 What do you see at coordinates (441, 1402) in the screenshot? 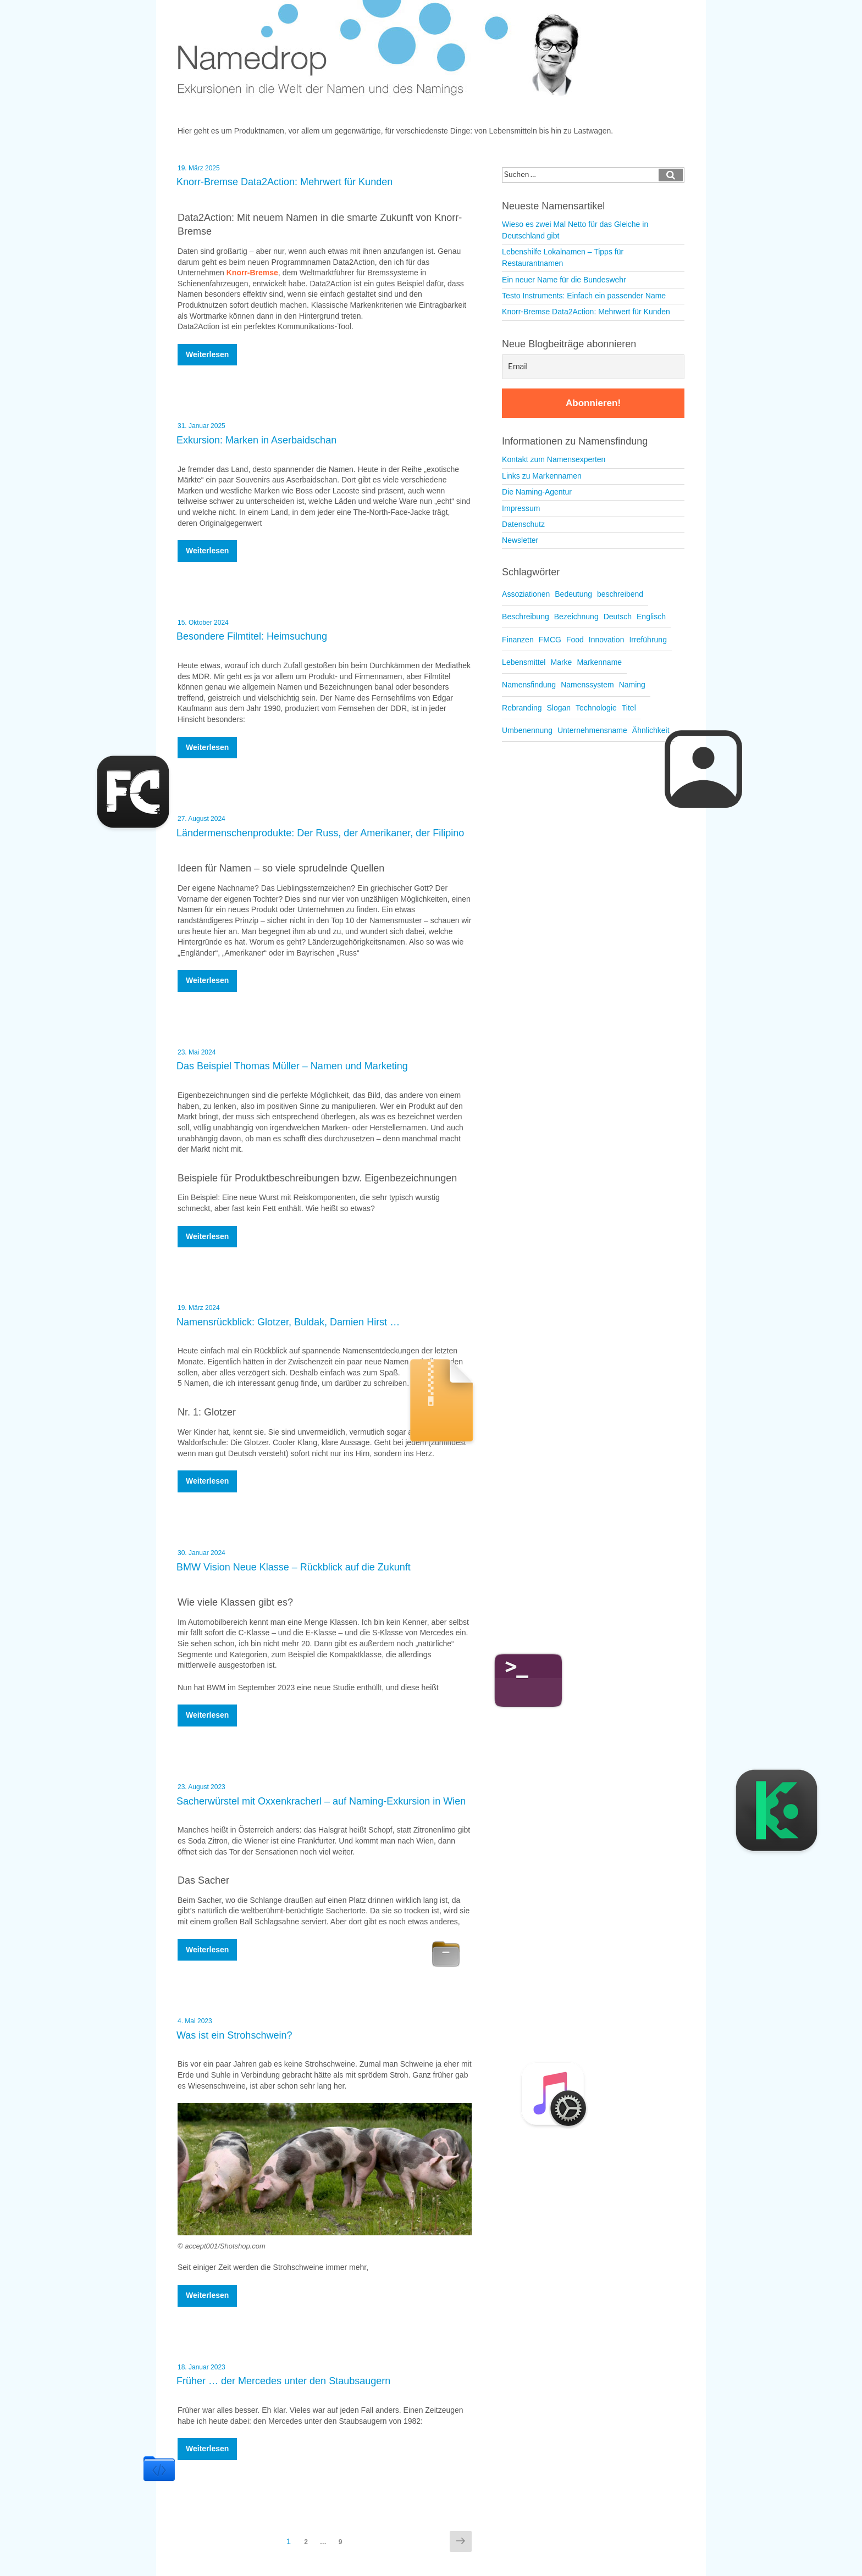
I see `a compressed zip file` at bounding box center [441, 1402].